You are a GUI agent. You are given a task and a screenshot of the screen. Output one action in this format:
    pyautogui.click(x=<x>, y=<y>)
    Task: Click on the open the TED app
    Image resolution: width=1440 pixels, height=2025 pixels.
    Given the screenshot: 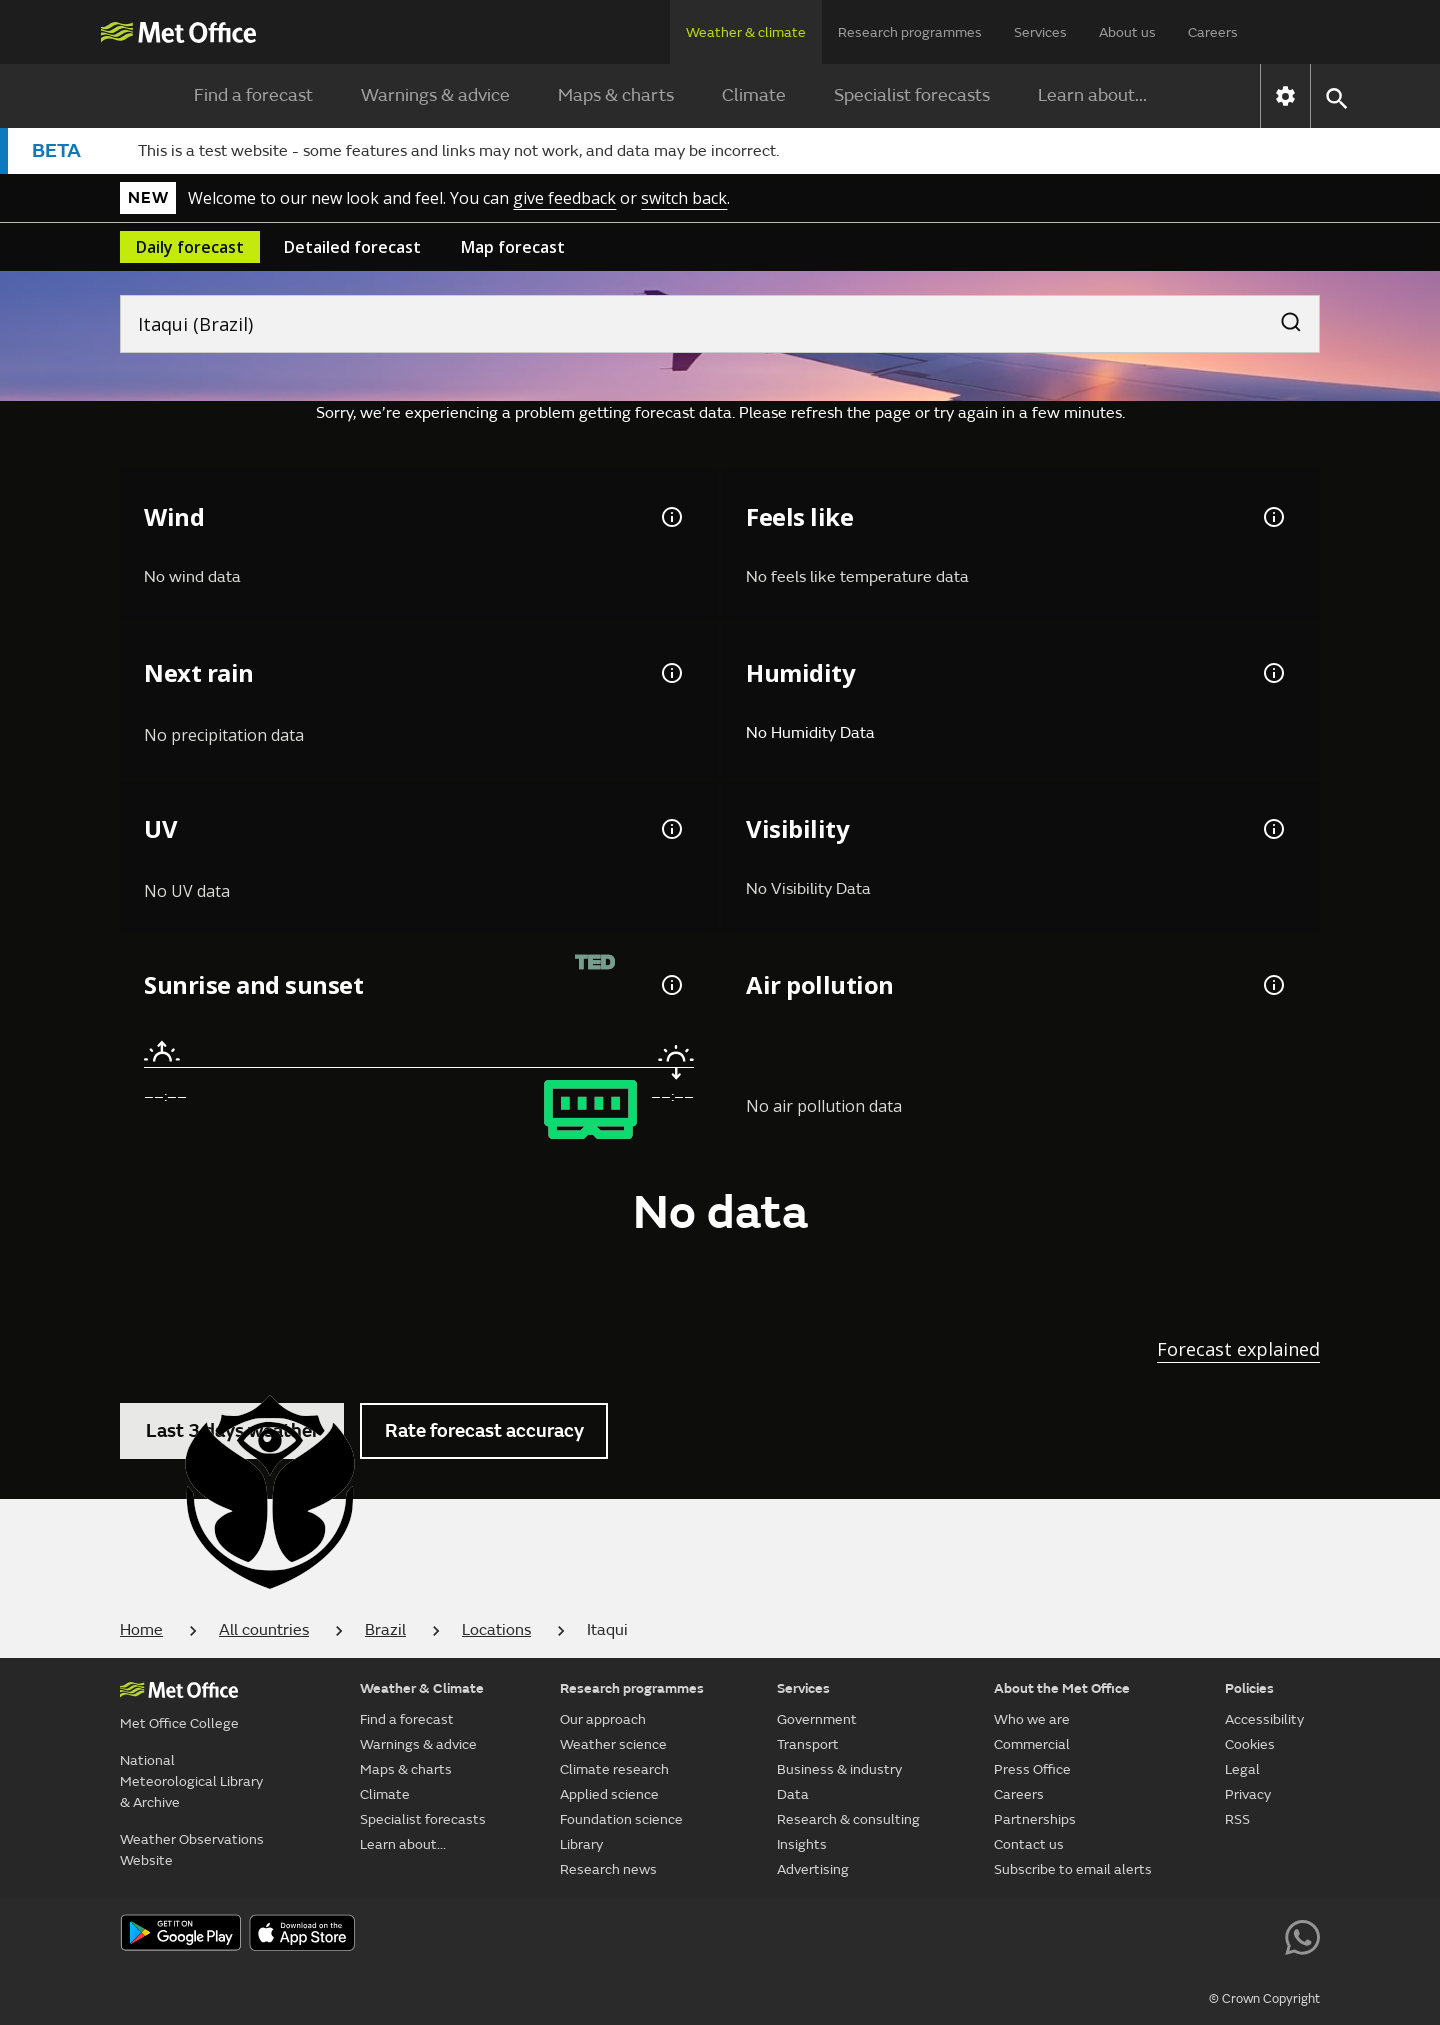 What is the action you would take?
    pyautogui.click(x=595, y=962)
    